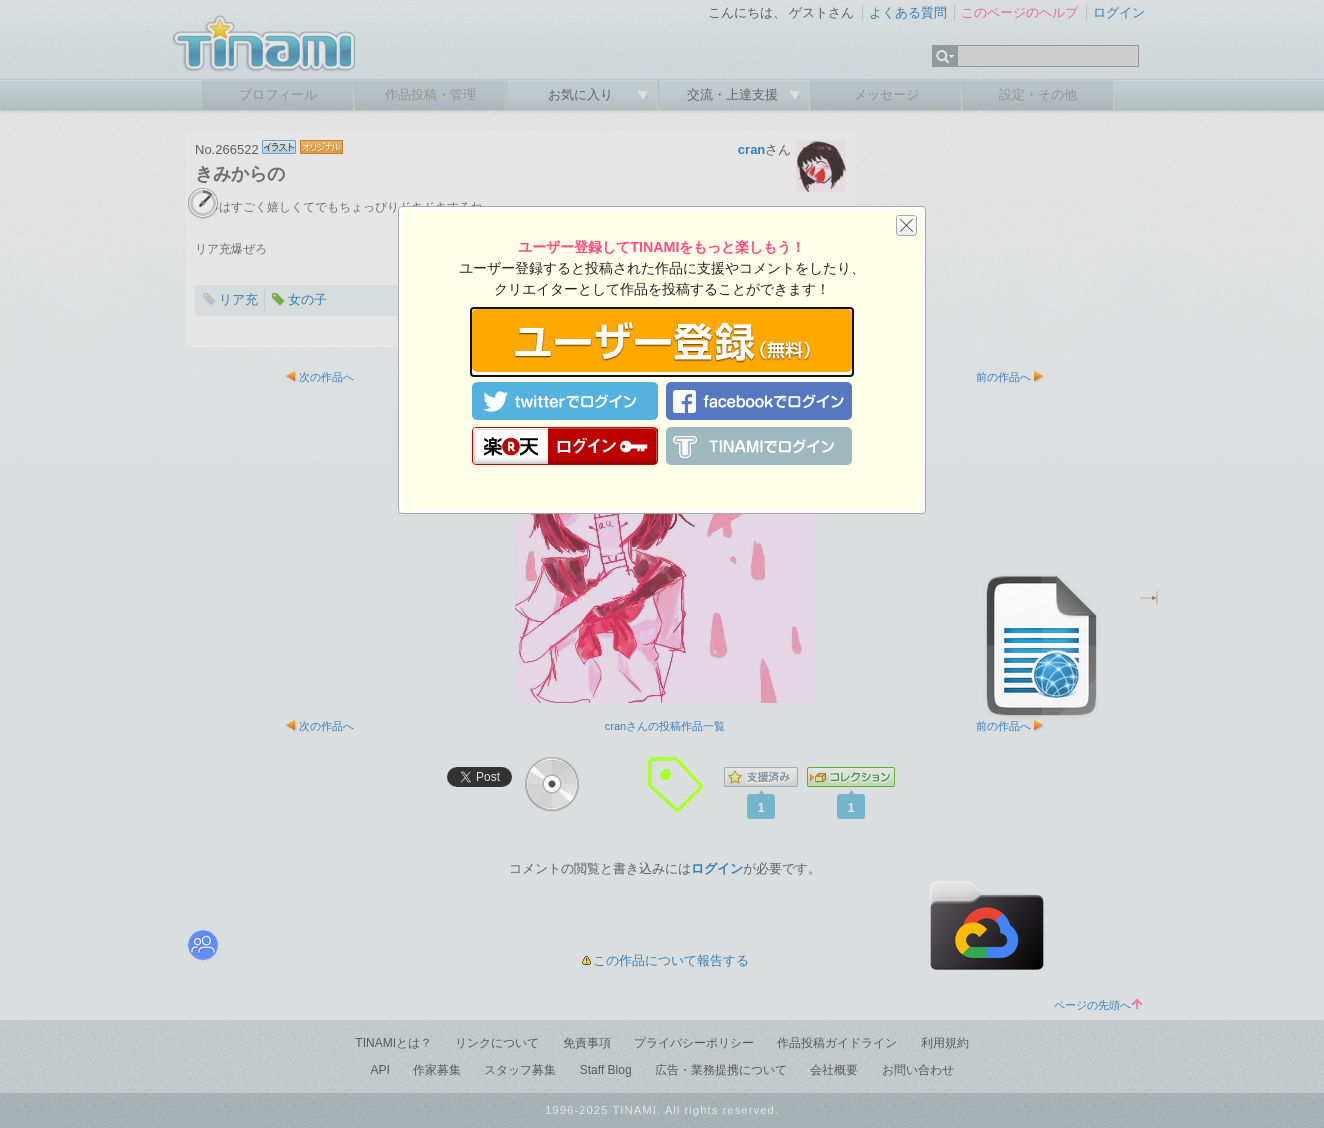 The image size is (1324, 1128). I want to click on add or edit tags for music tracks, so click(675, 784).